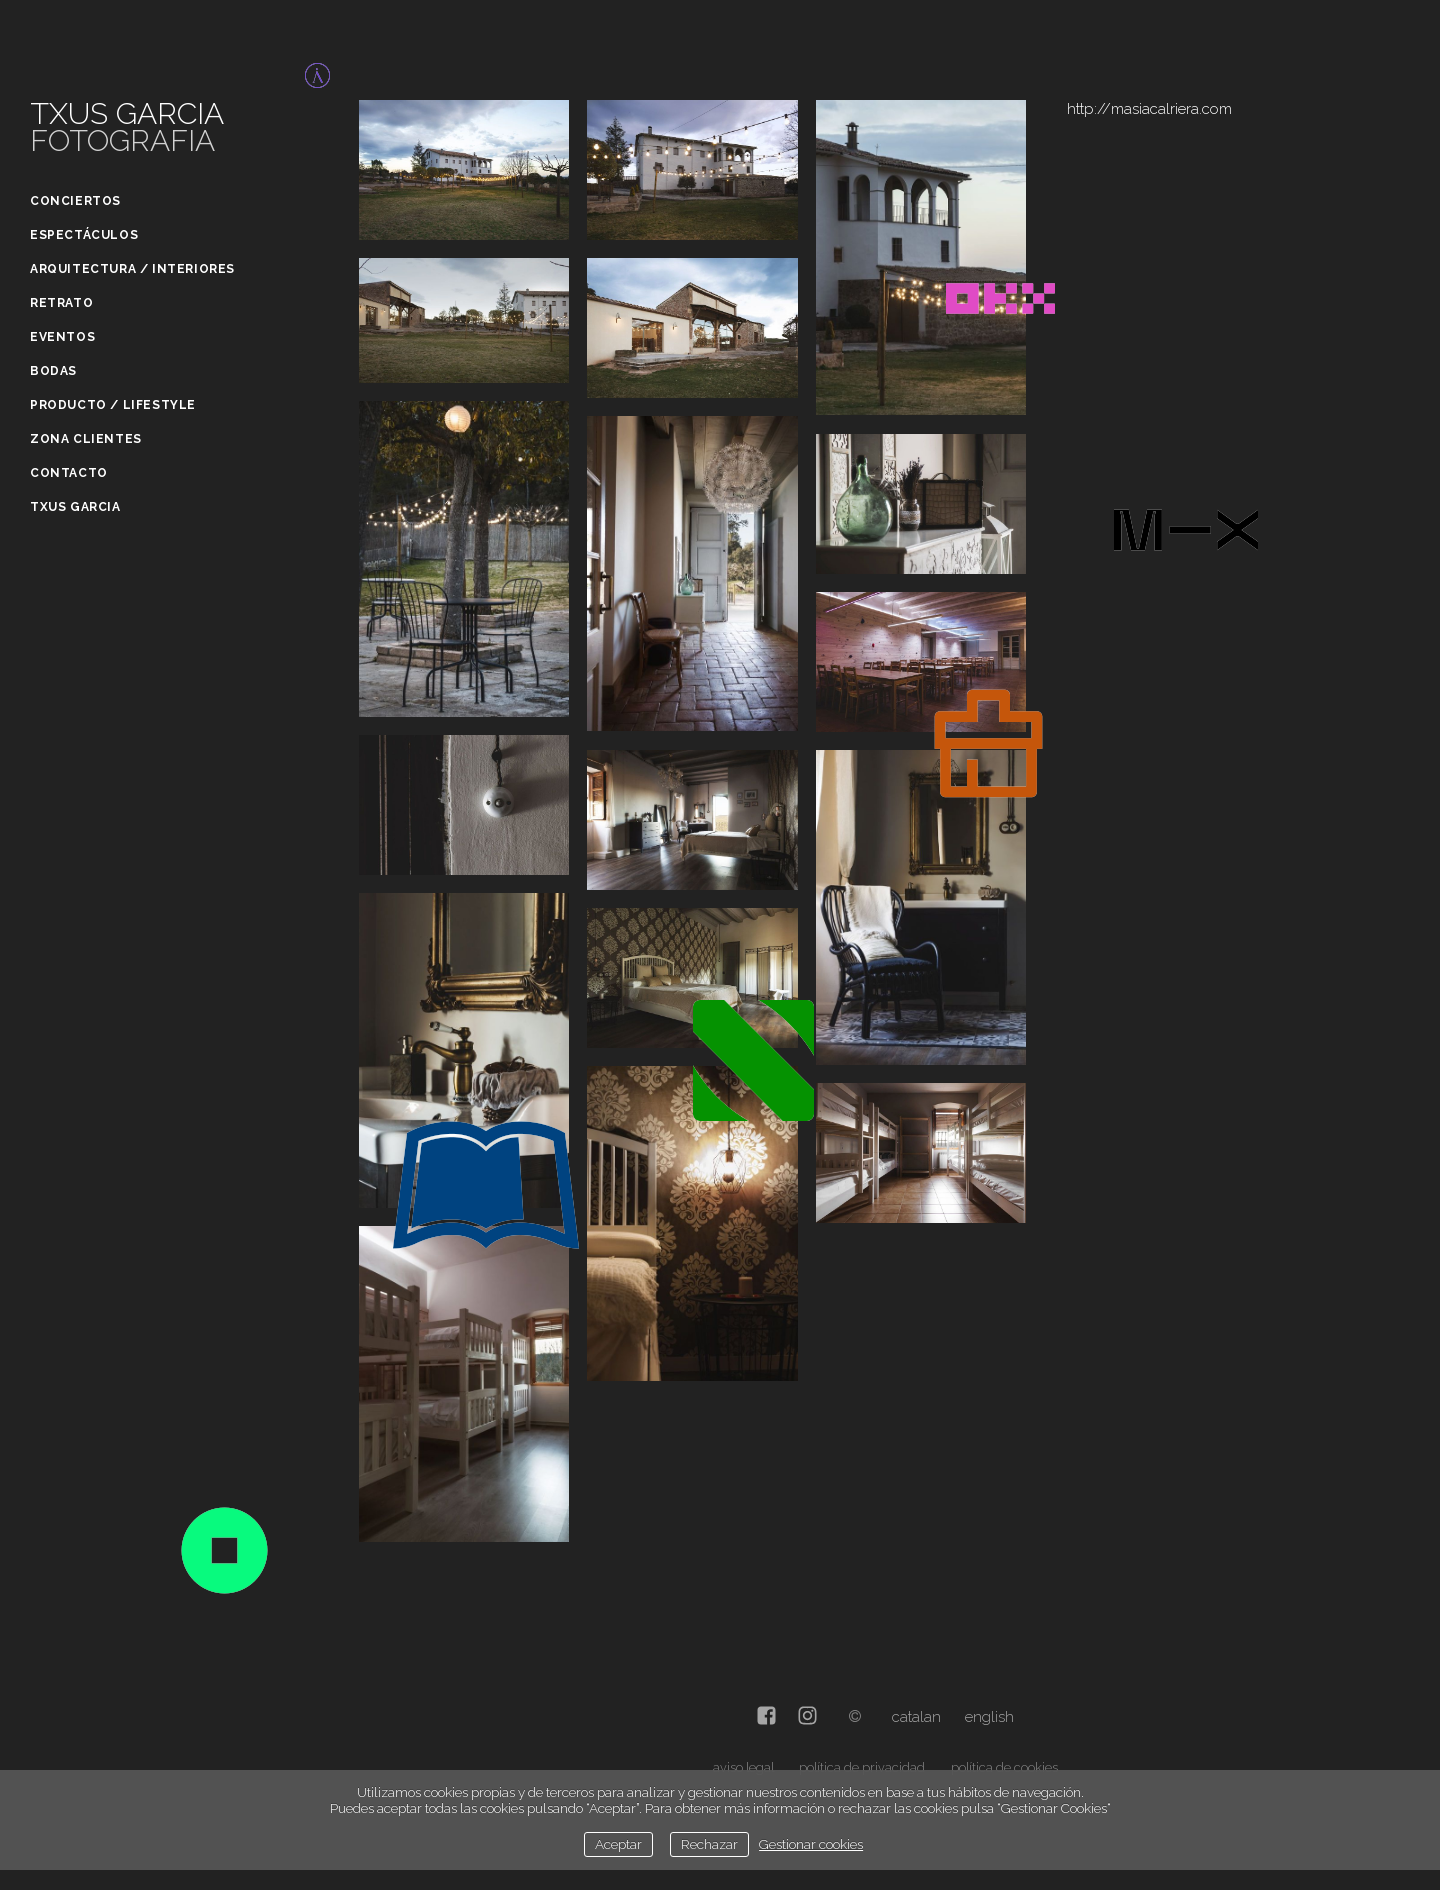  I want to click on open Apple News app, so click(753, 1060).